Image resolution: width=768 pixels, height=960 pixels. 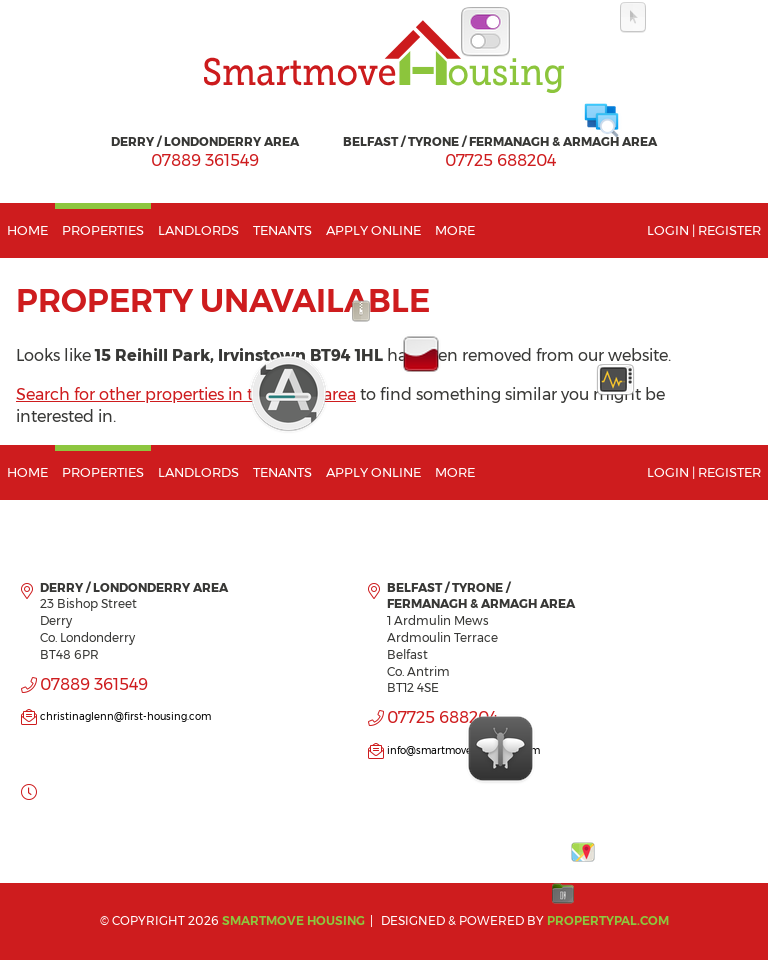 I want to click on open templates folder, so click(x=563, y=893).